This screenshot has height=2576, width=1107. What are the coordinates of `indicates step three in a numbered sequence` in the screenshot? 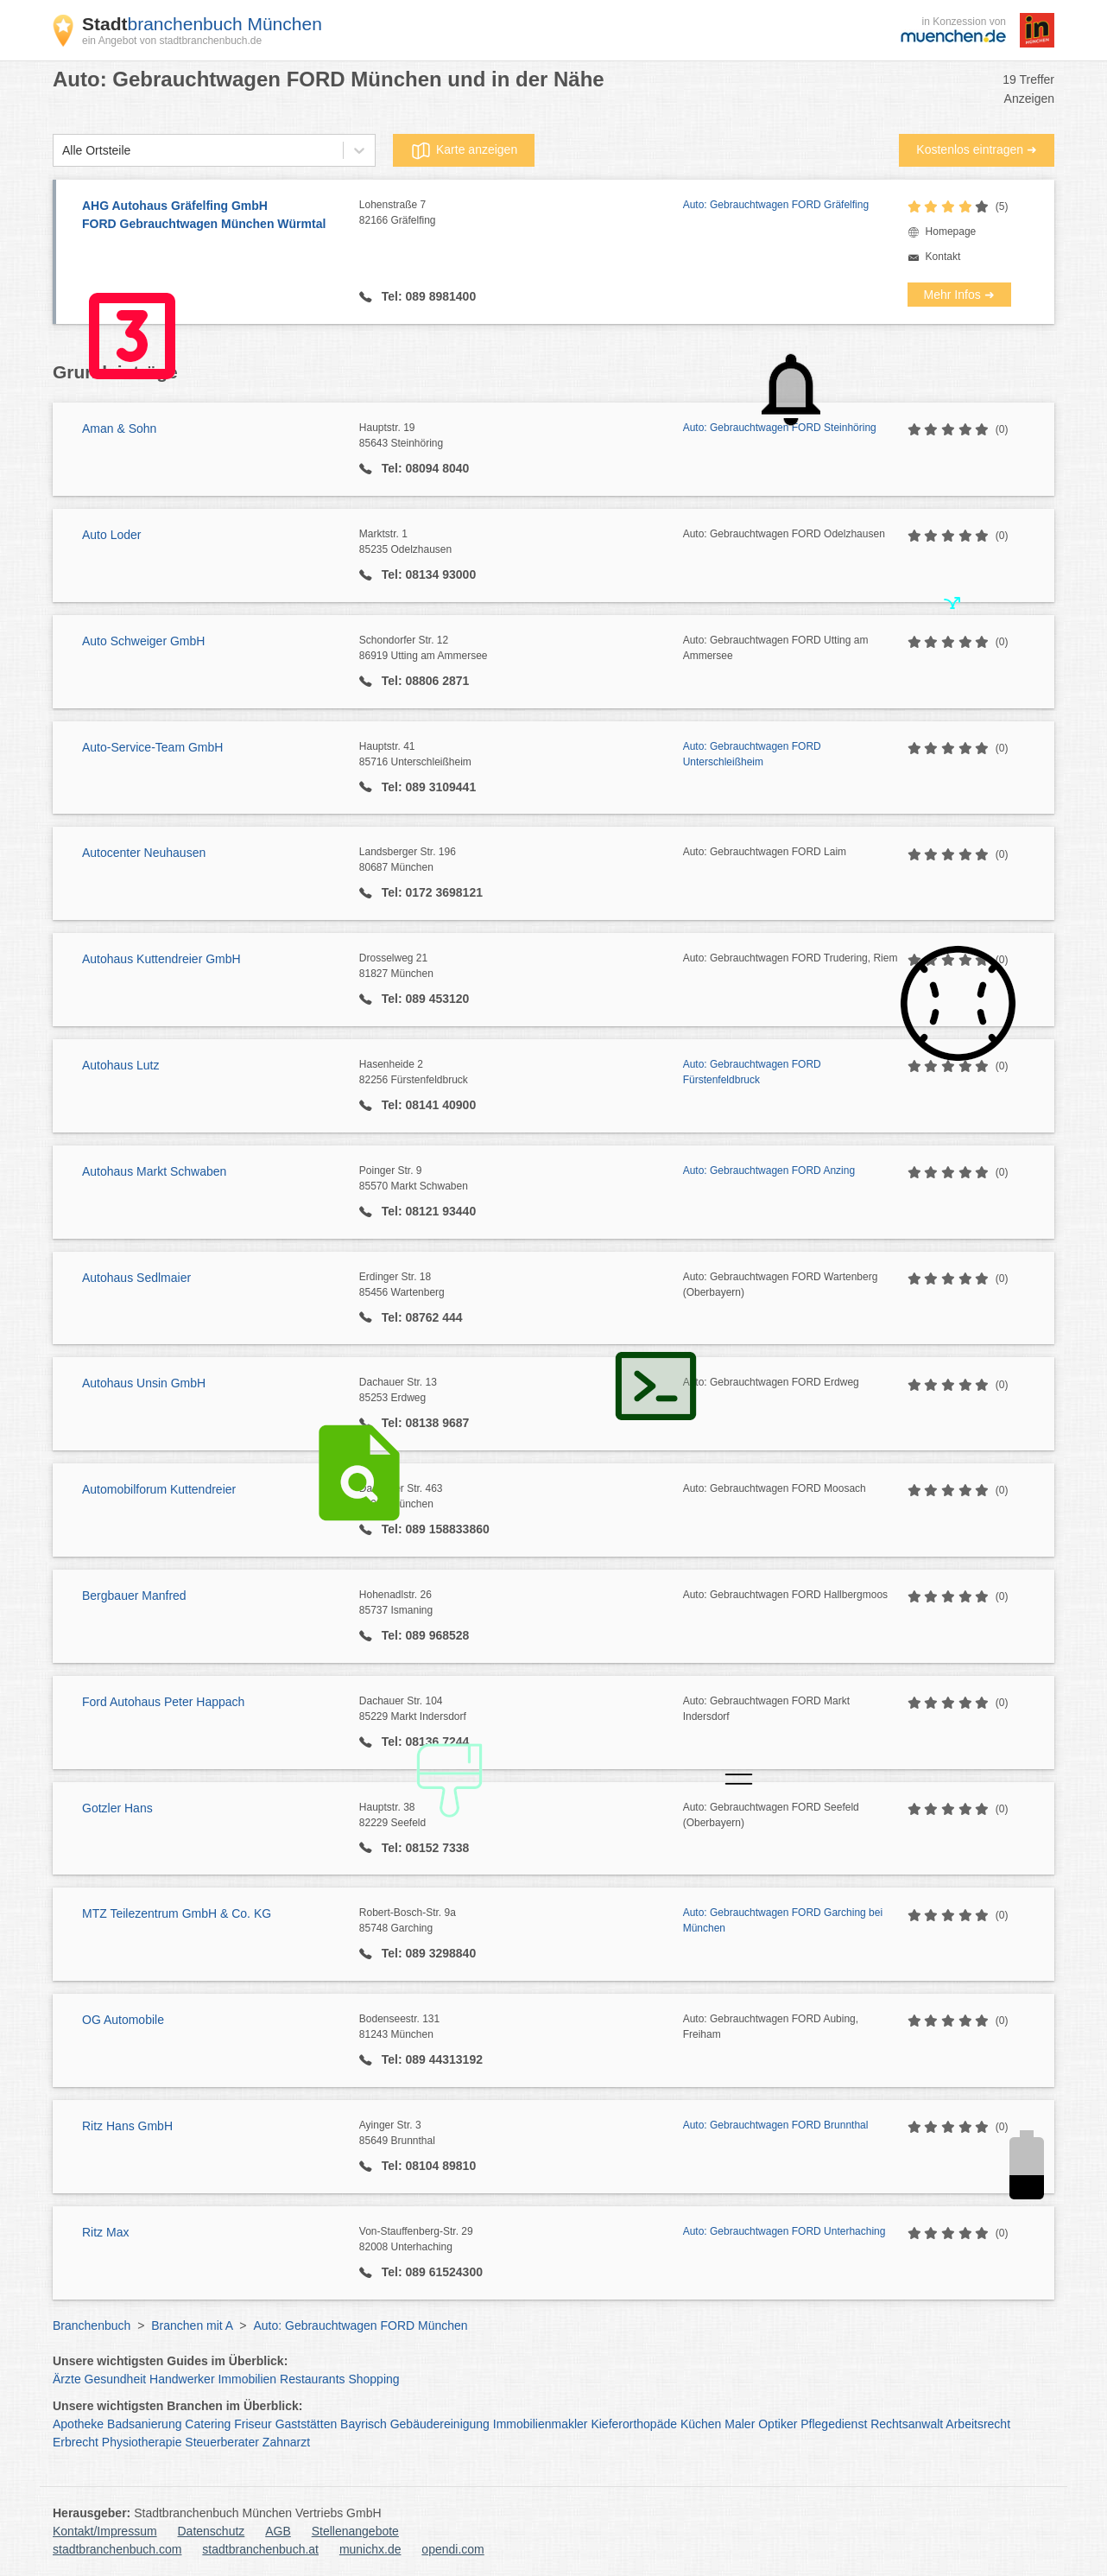 It's located at (132, 336).